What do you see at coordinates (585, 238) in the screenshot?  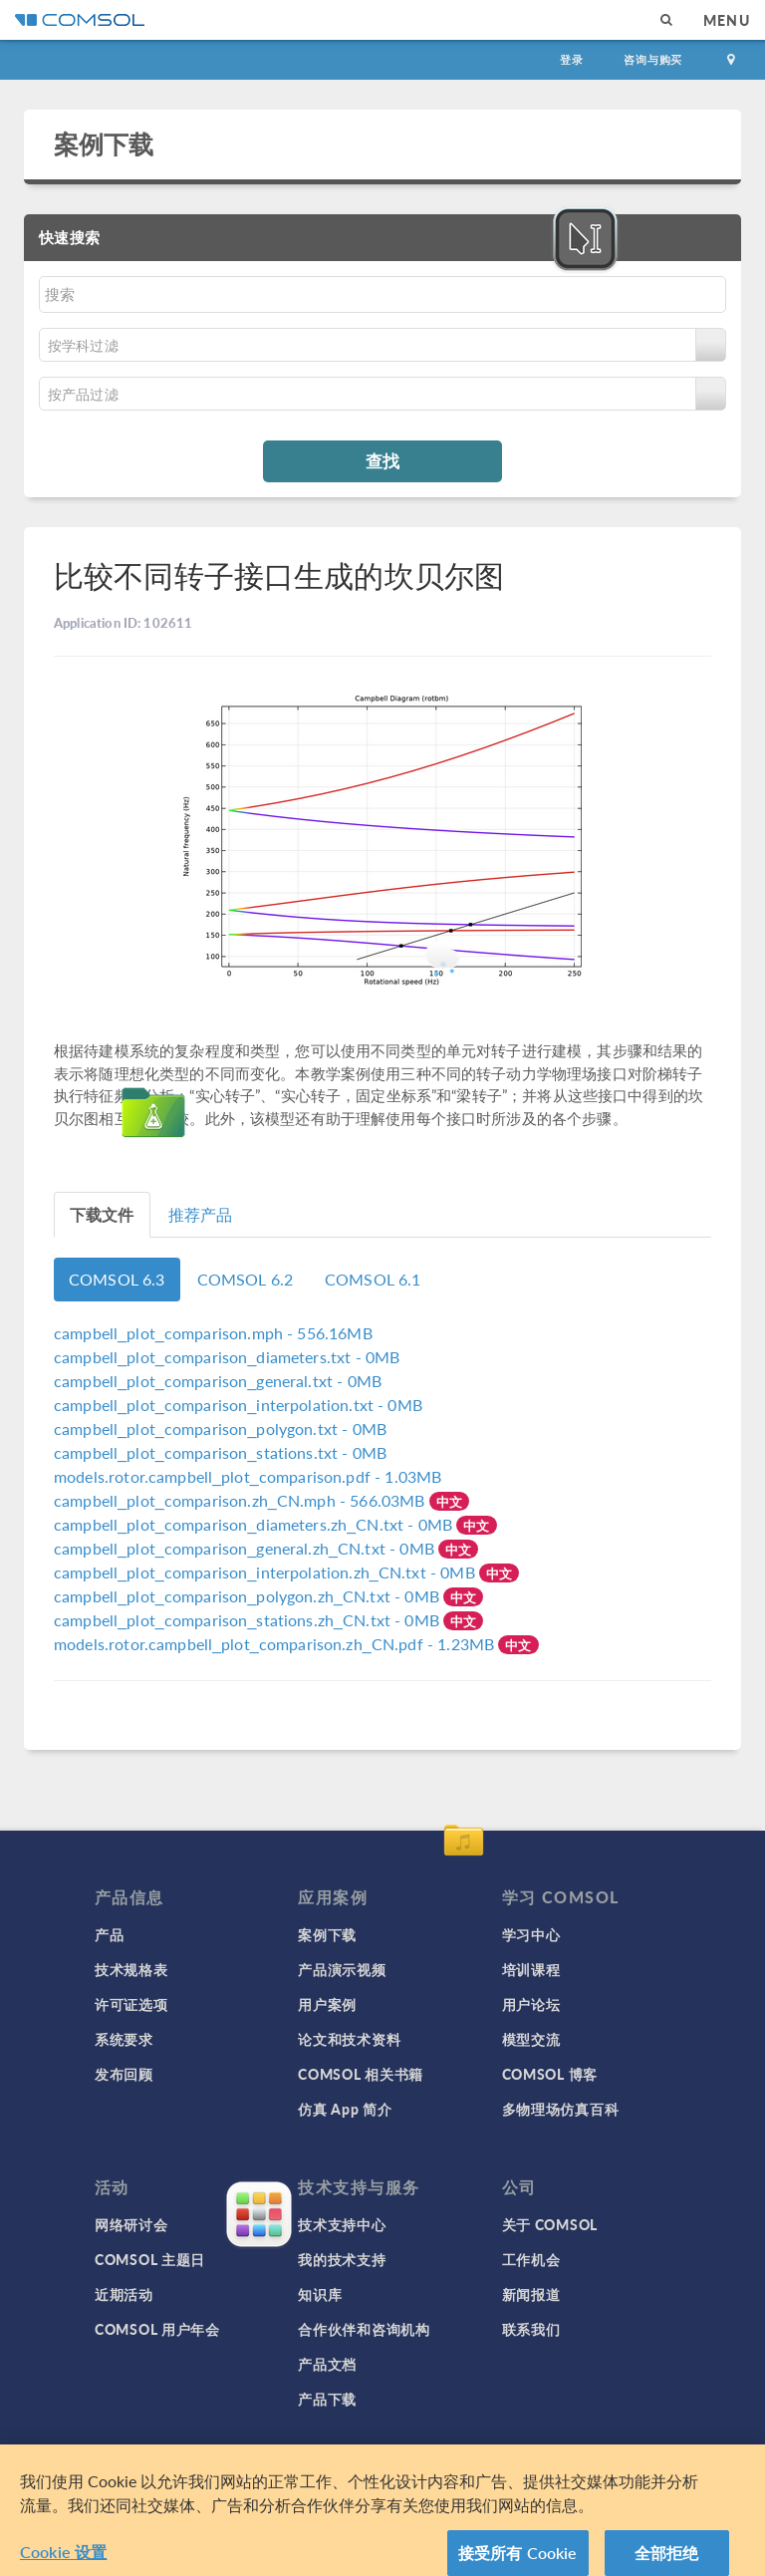 I see `open cursor and pointer preferences` at bounding box center [585, 238].